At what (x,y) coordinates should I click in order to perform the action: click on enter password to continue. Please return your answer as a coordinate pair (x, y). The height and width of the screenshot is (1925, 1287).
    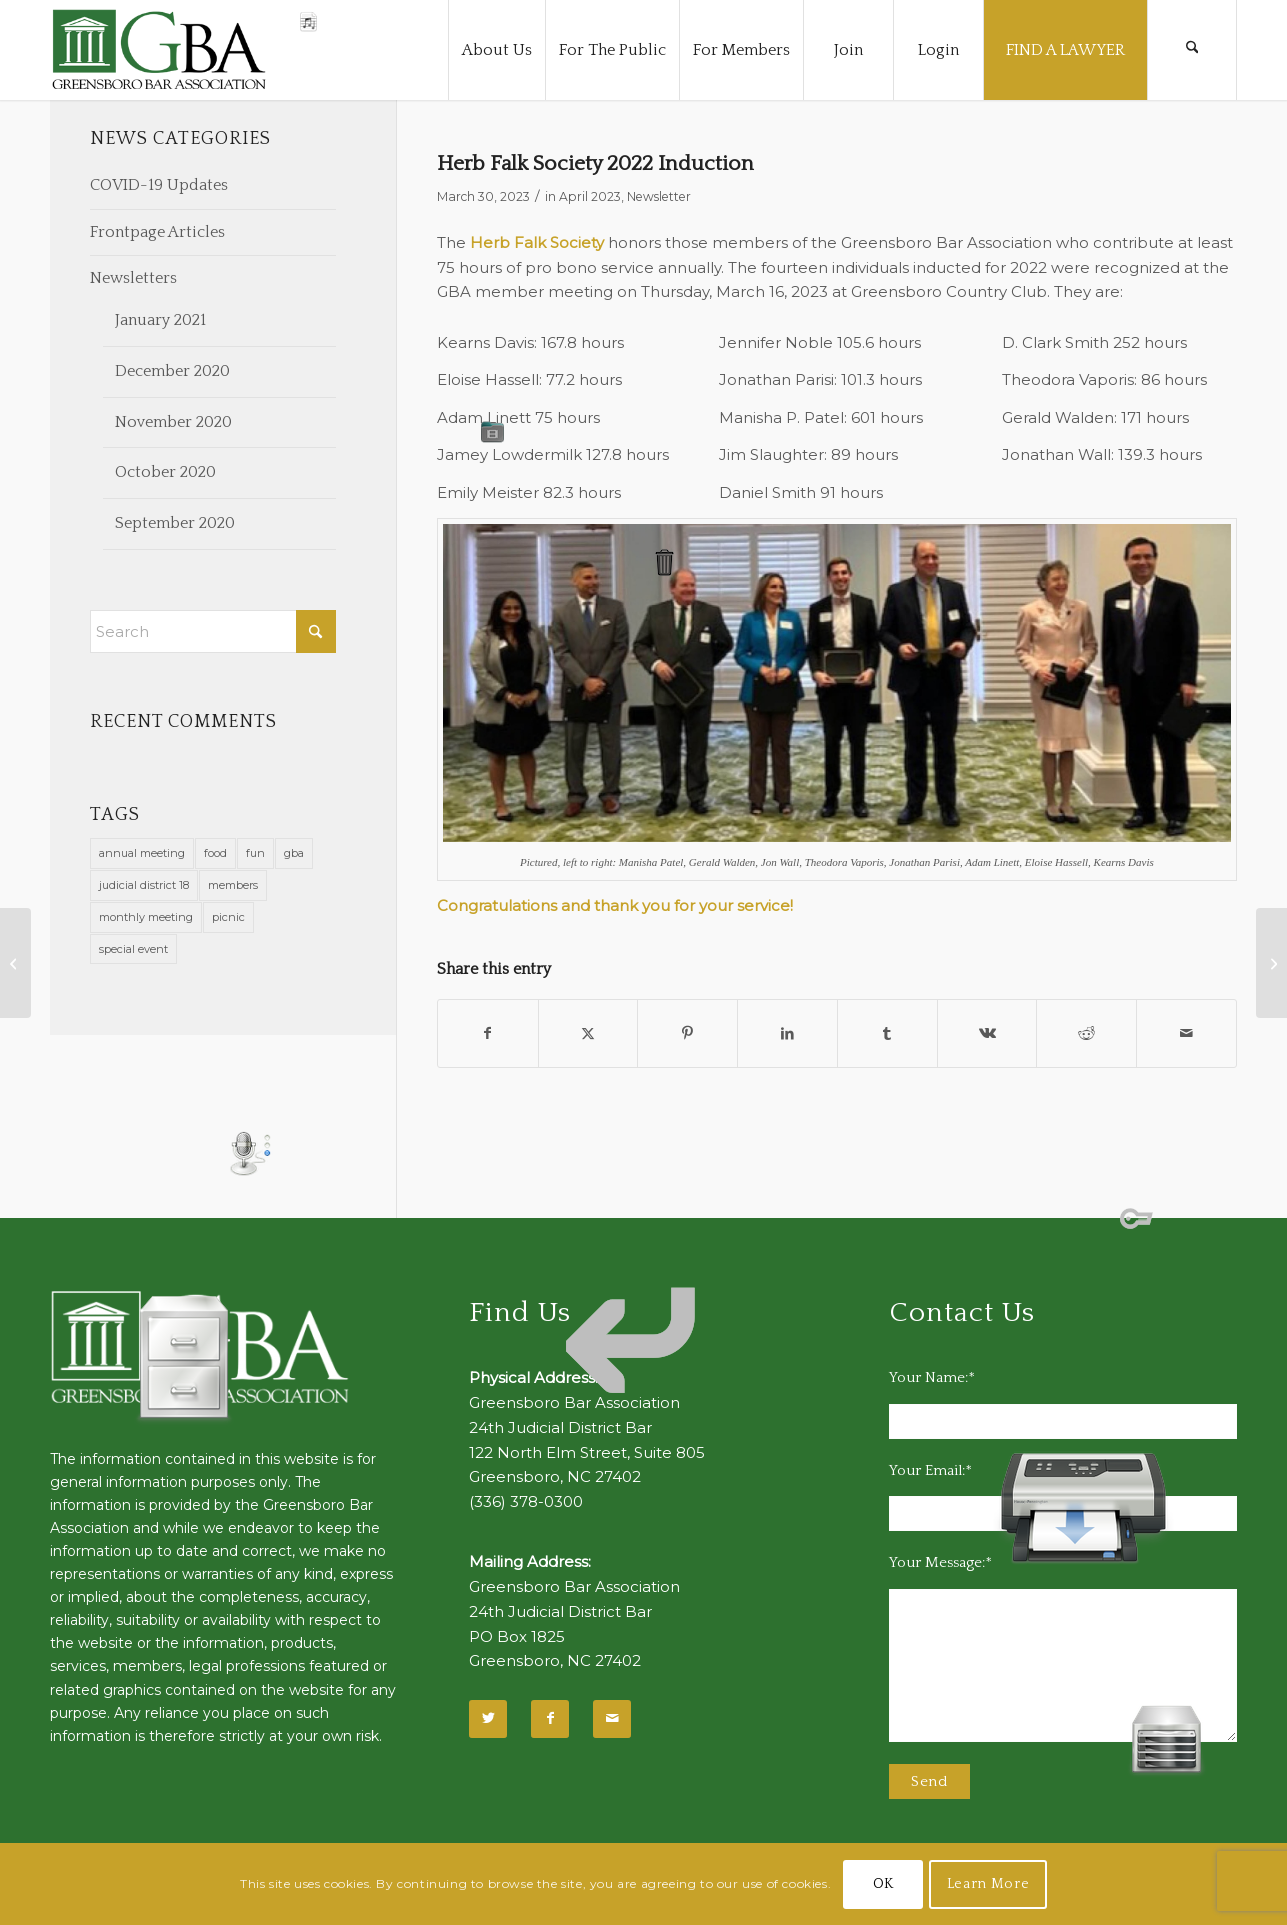
    Looking at the image, I should click on (1136, 1218).